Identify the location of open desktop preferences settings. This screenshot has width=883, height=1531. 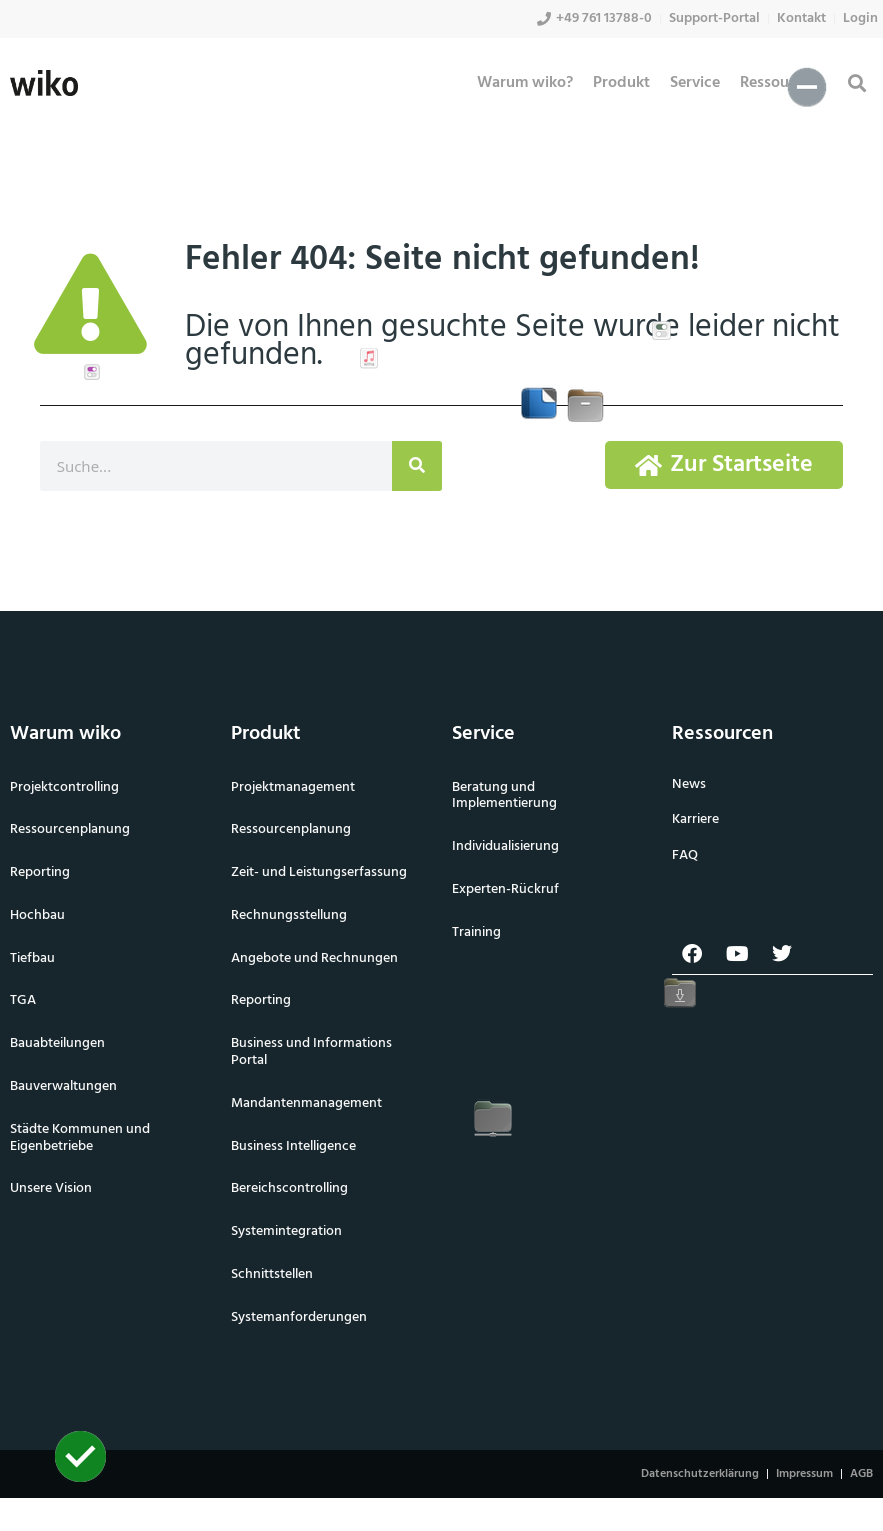
(661, 330).